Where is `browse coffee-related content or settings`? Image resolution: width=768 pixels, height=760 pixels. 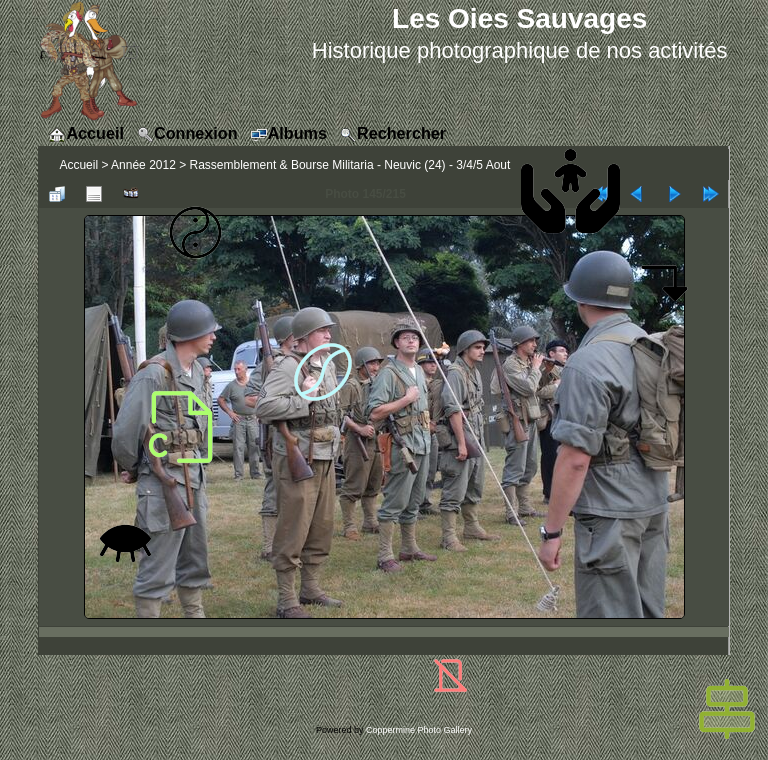 browse coffee-related content or settings is located at coordinates (323, 372).